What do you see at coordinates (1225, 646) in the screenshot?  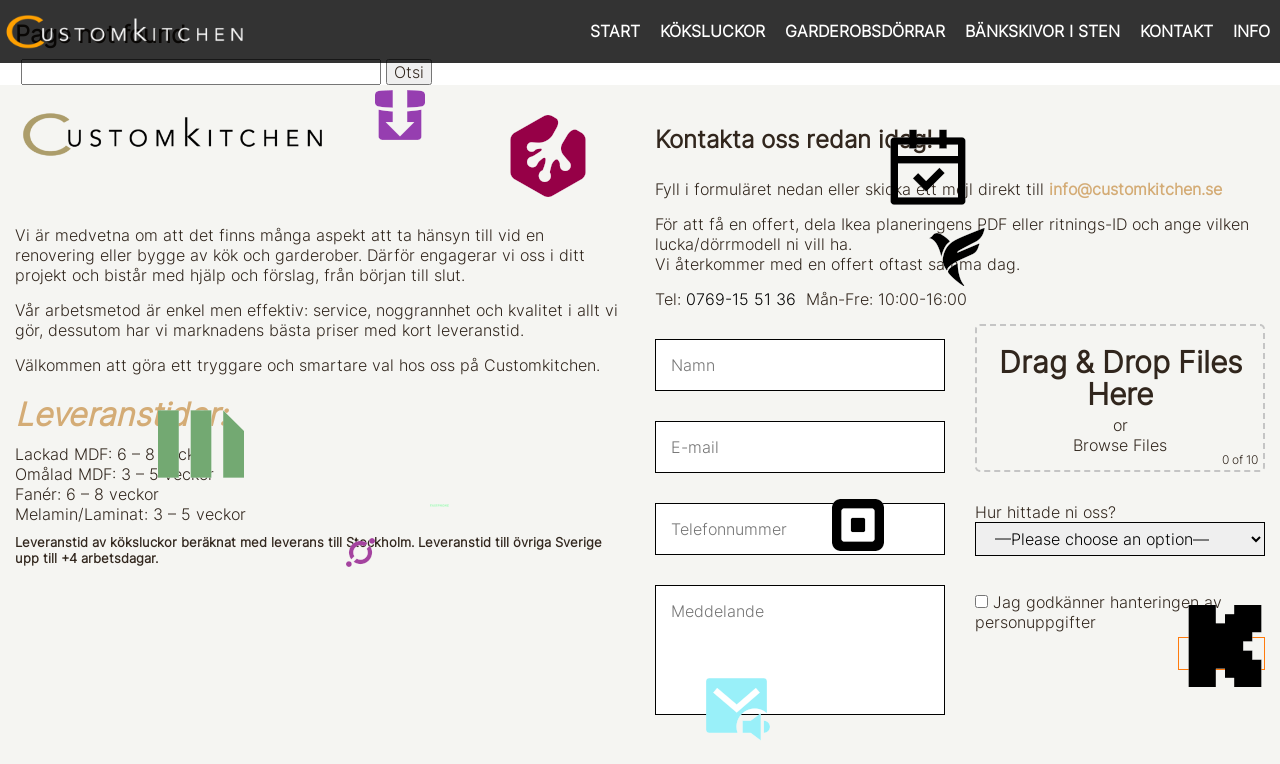 I see `open the Kick streaming app` at bounding box center [1225, 646].